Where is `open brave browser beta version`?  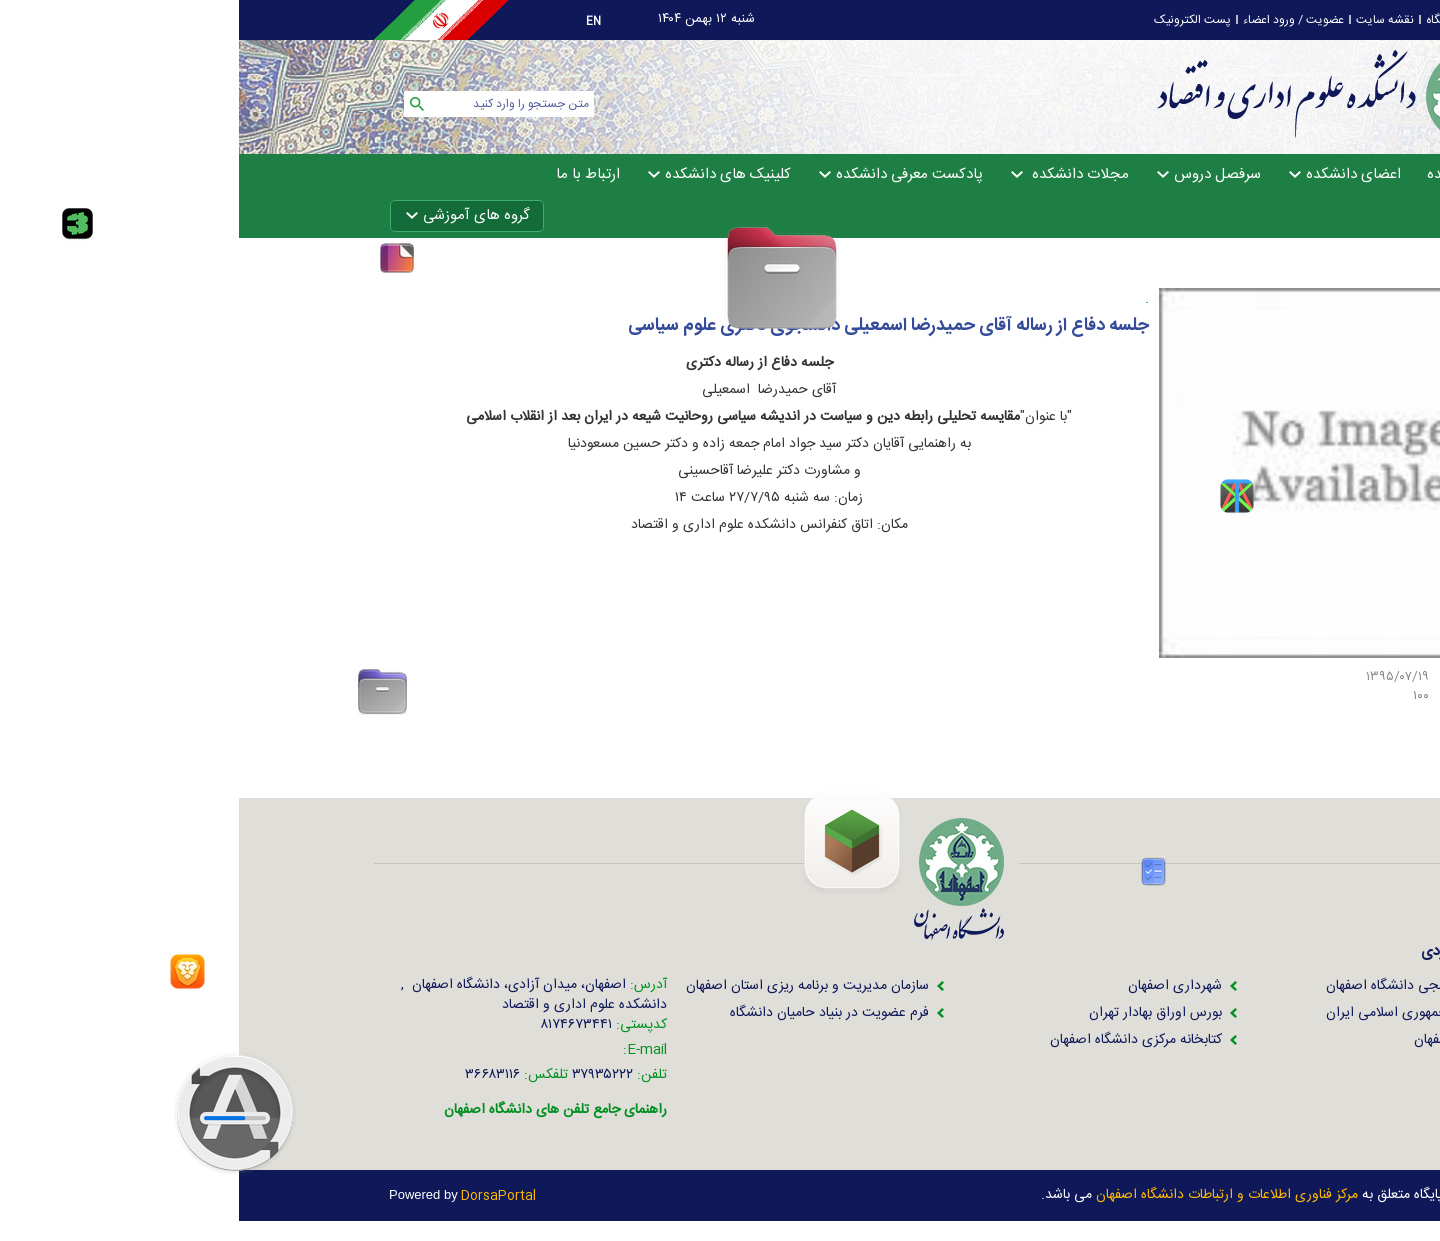 open brave browser beta version is located at coordinates (187, 971).